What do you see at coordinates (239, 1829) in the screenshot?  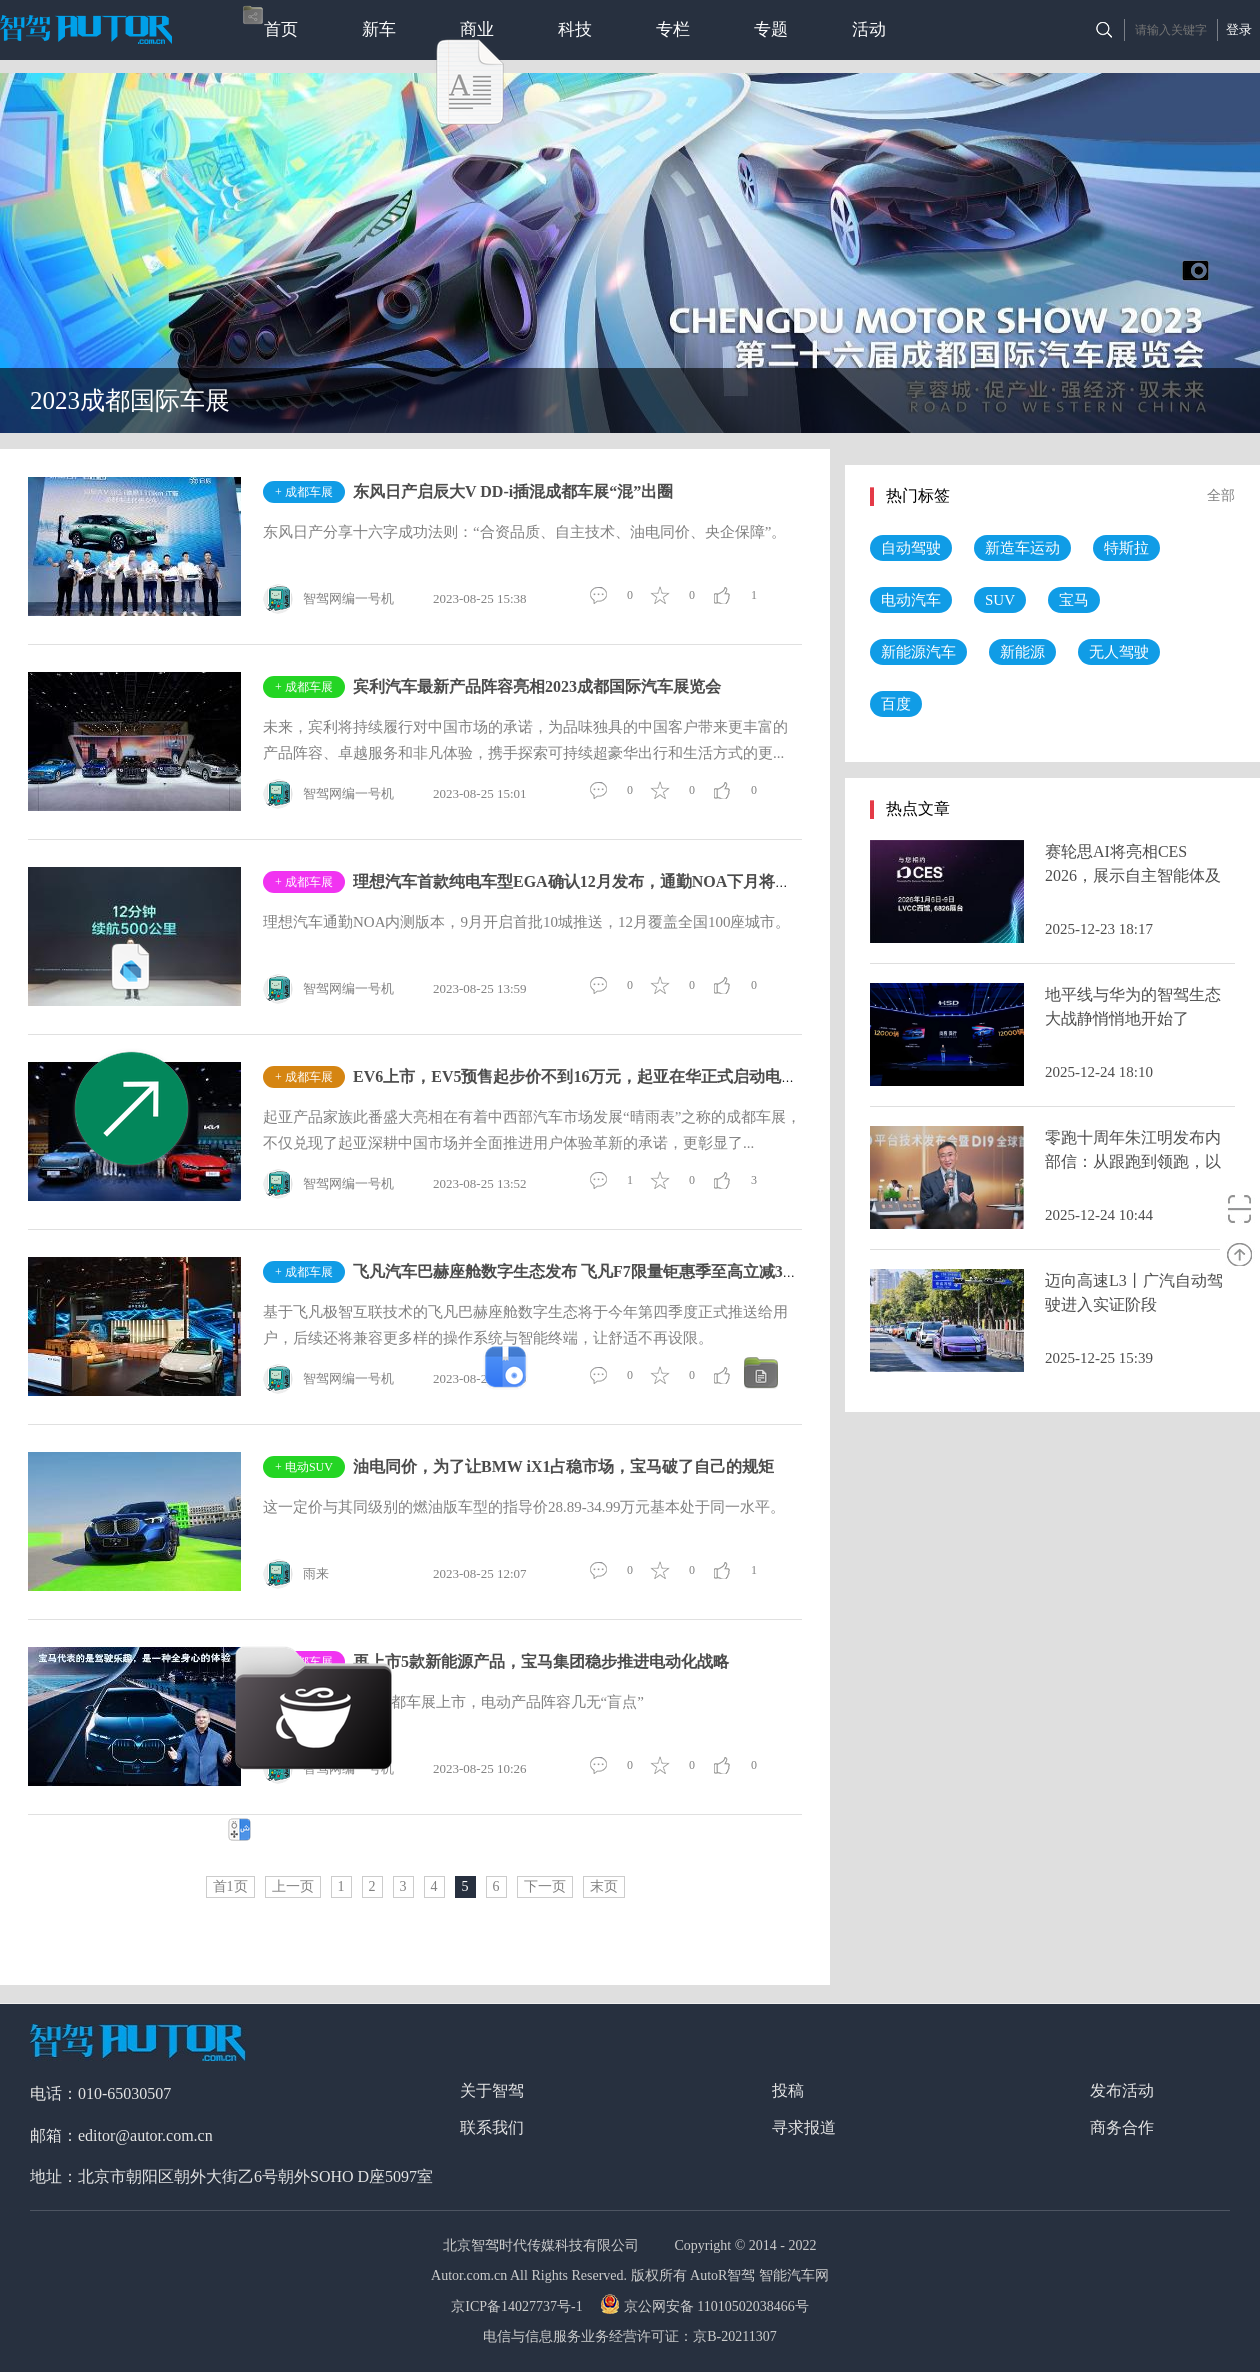 I see `open character map application` at bounding box center [239, 1829].